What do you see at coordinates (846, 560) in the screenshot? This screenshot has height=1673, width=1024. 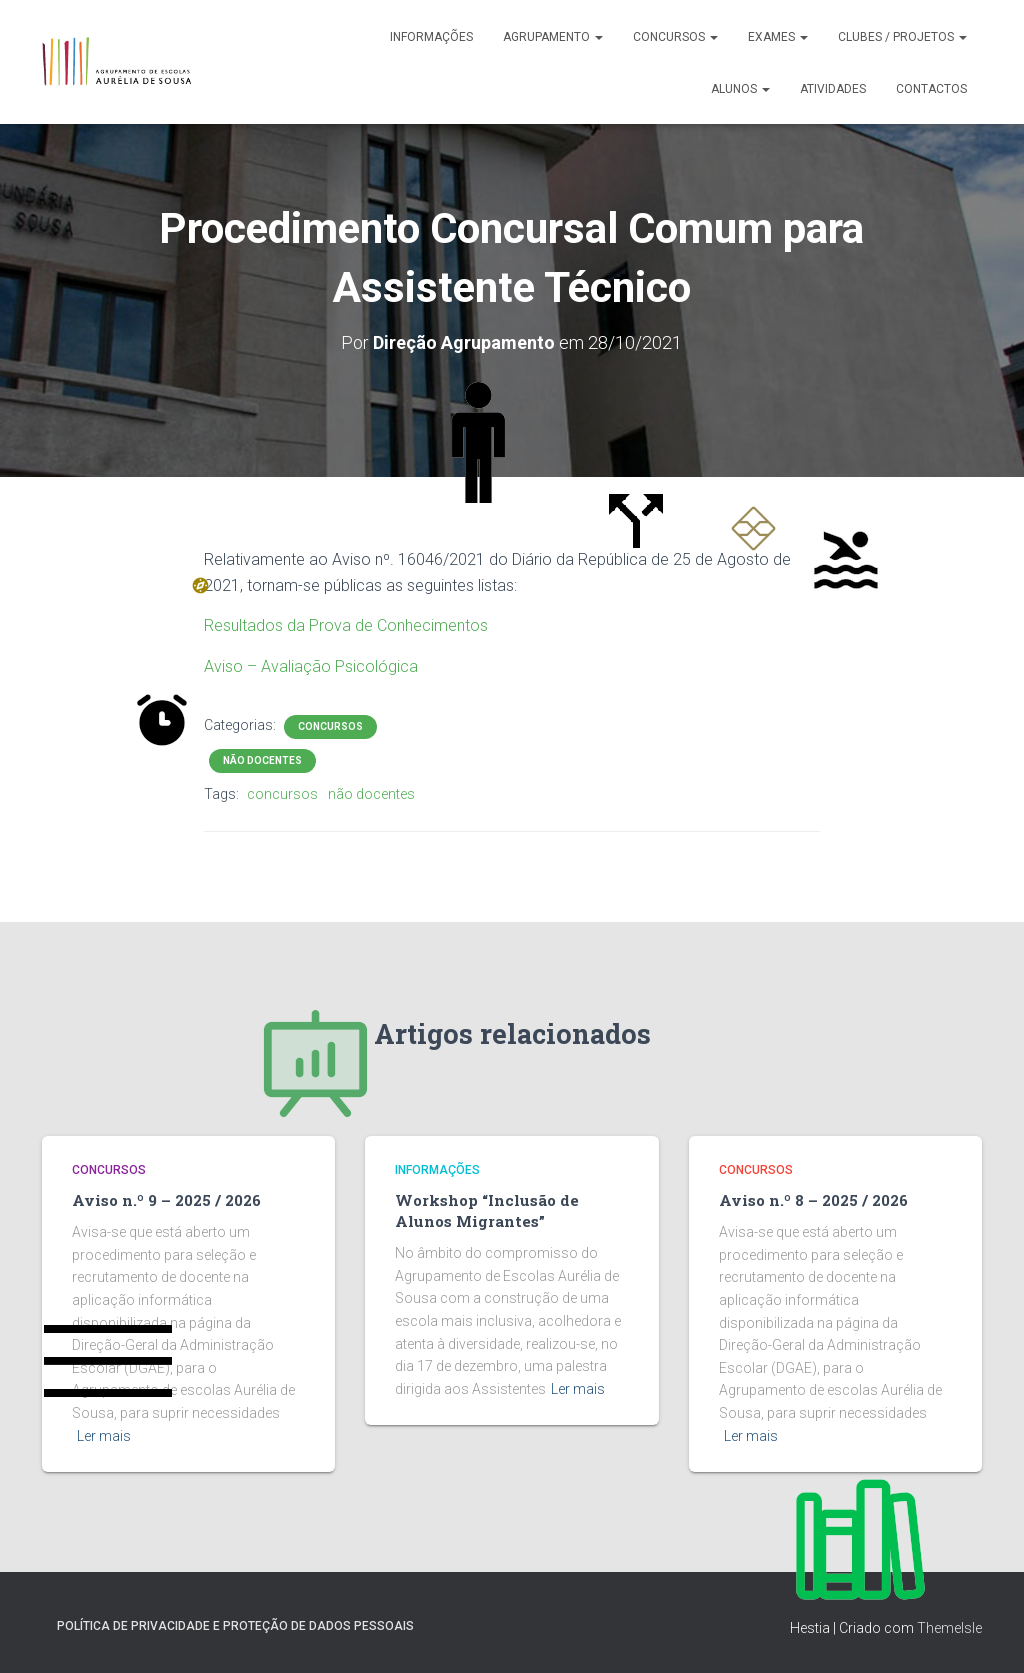 I see `view swimming pool amenities` at bounding box center [846, 560].